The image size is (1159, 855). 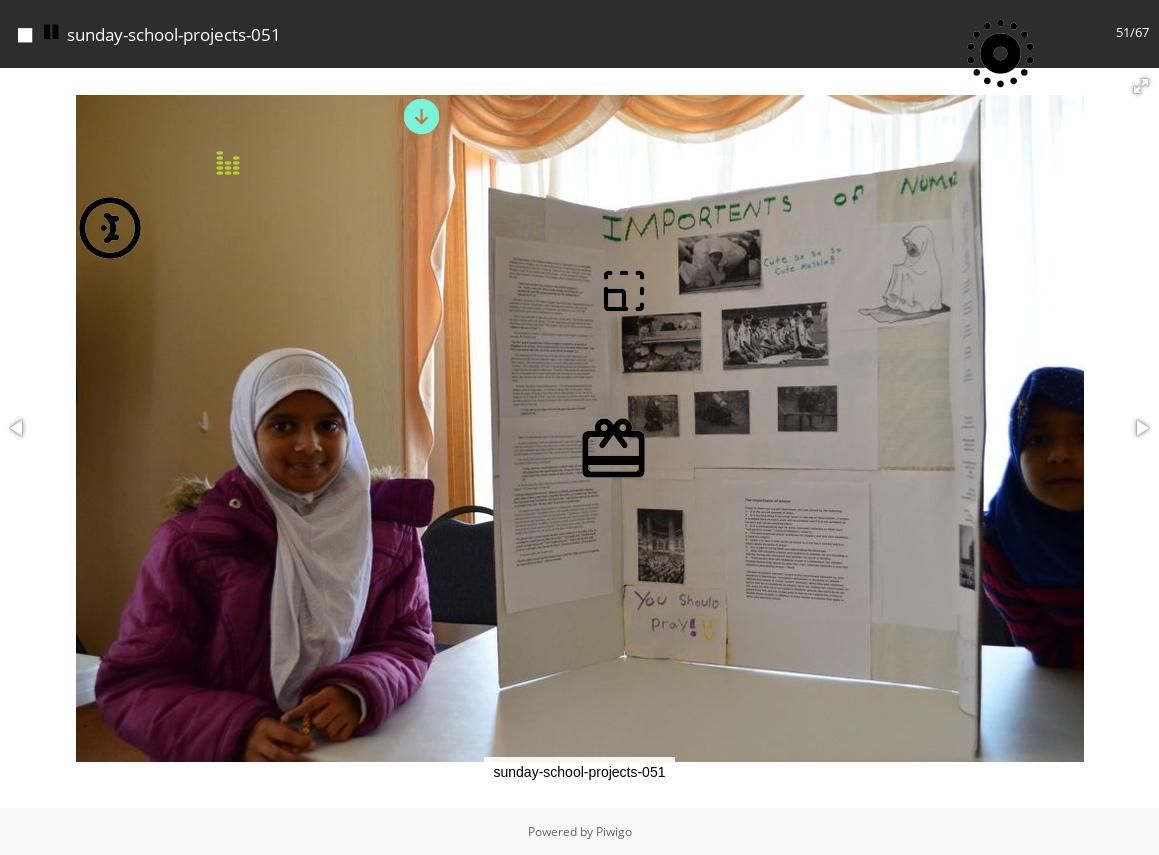 What do you see at coordinates (624, 291) in the screenshot?
I see `resize an element or window` at bounding box center [624, 291].